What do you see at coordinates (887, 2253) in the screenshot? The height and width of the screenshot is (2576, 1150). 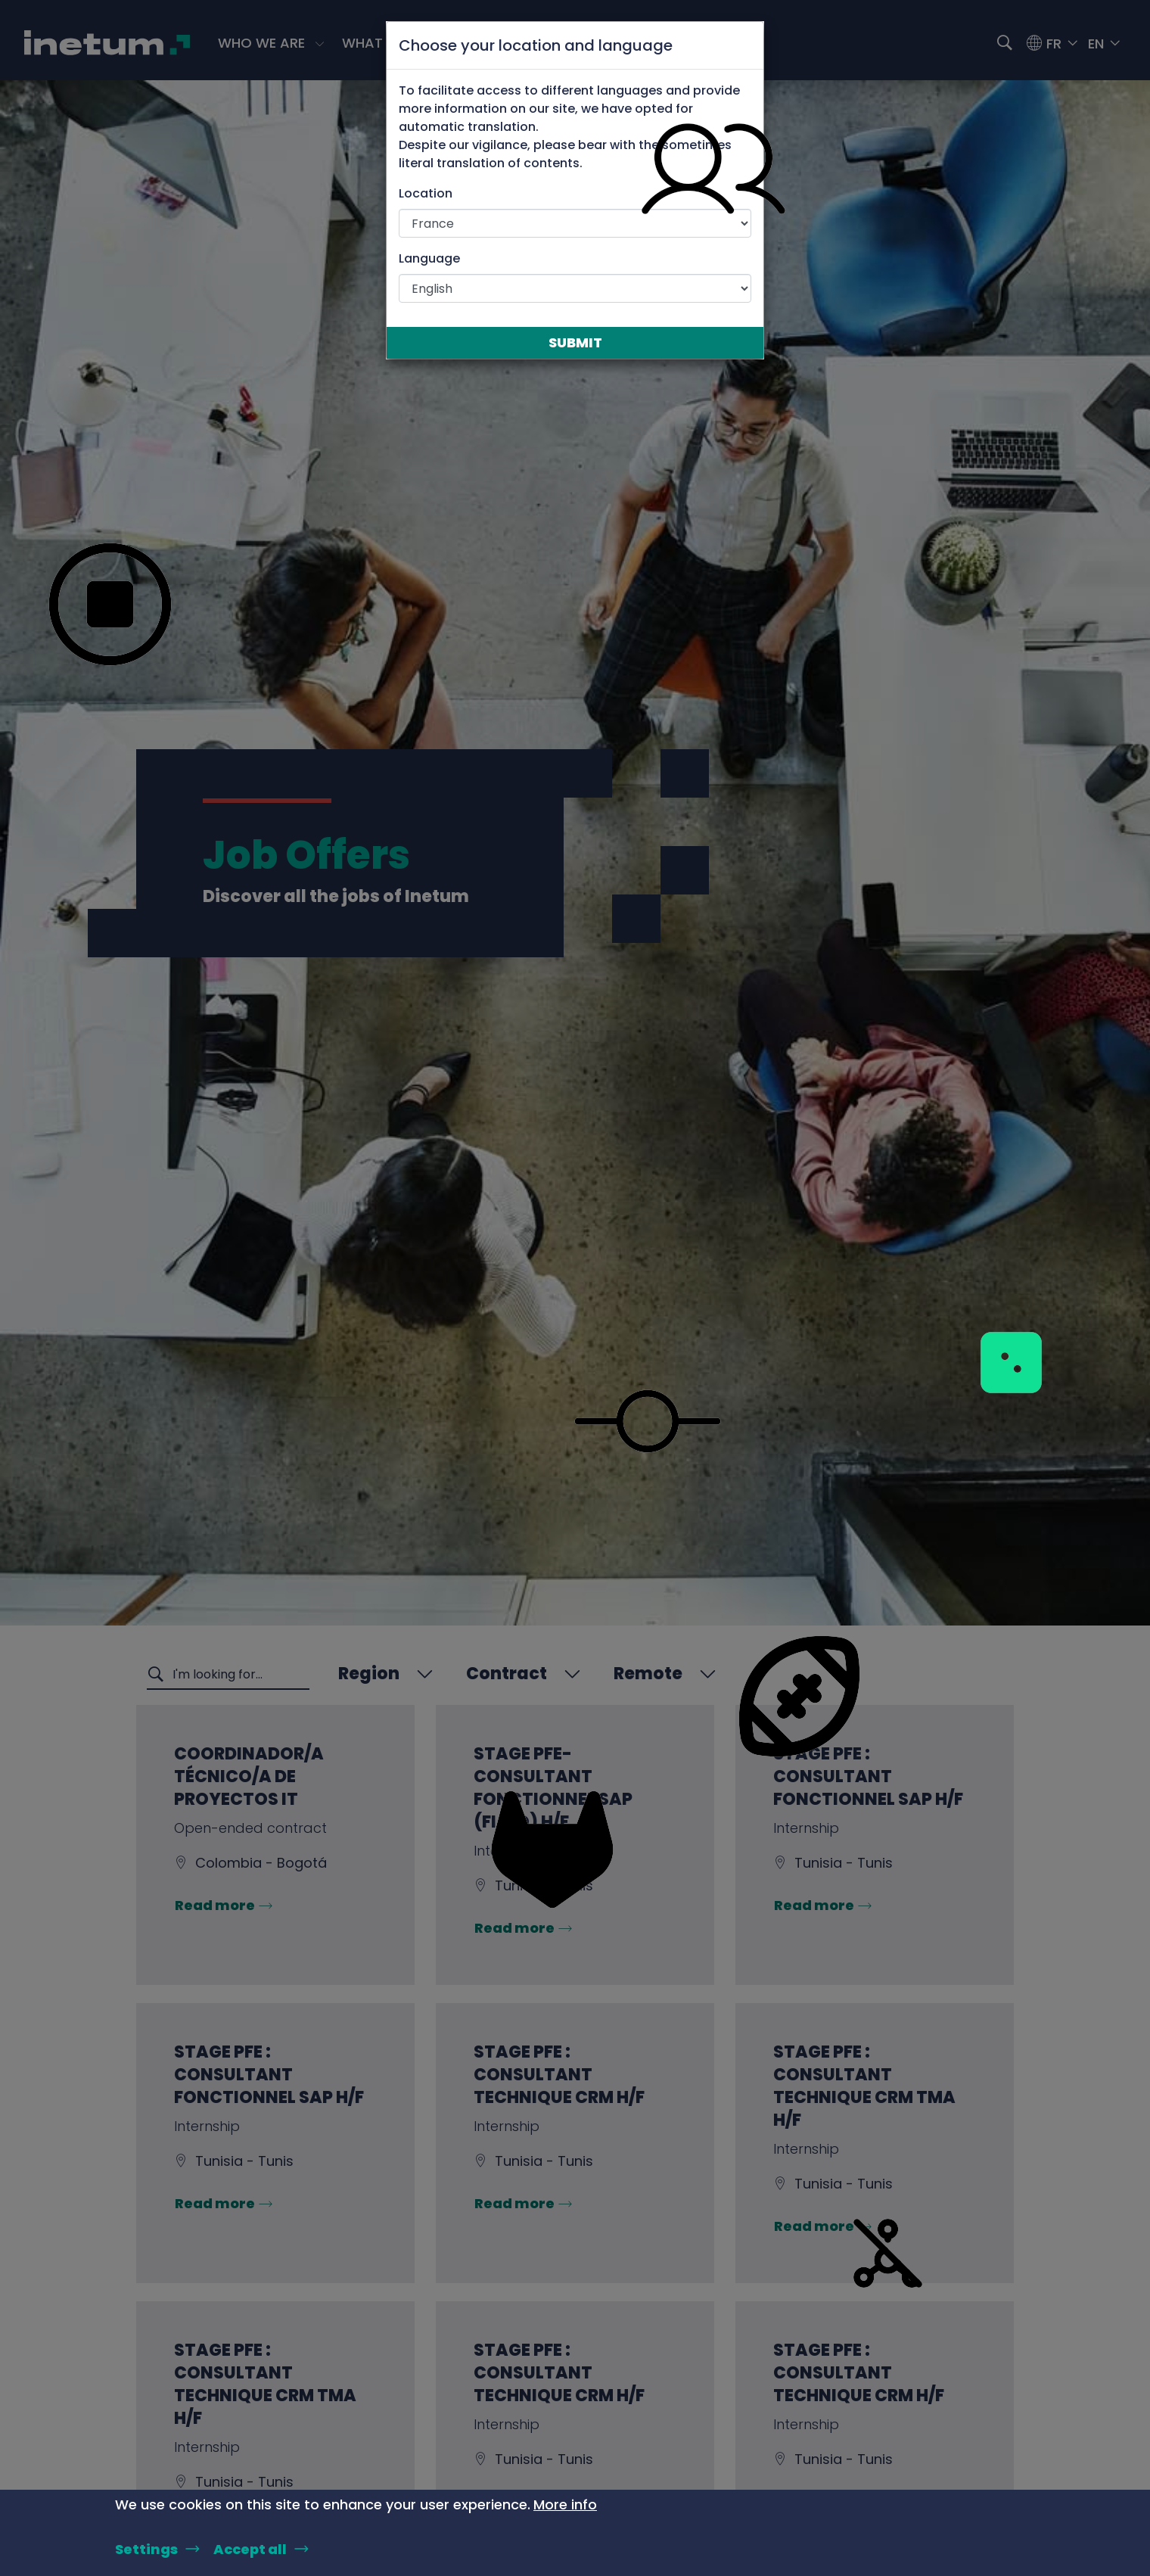 I see `disable social sharing features` at bounding box center [887, 2253].